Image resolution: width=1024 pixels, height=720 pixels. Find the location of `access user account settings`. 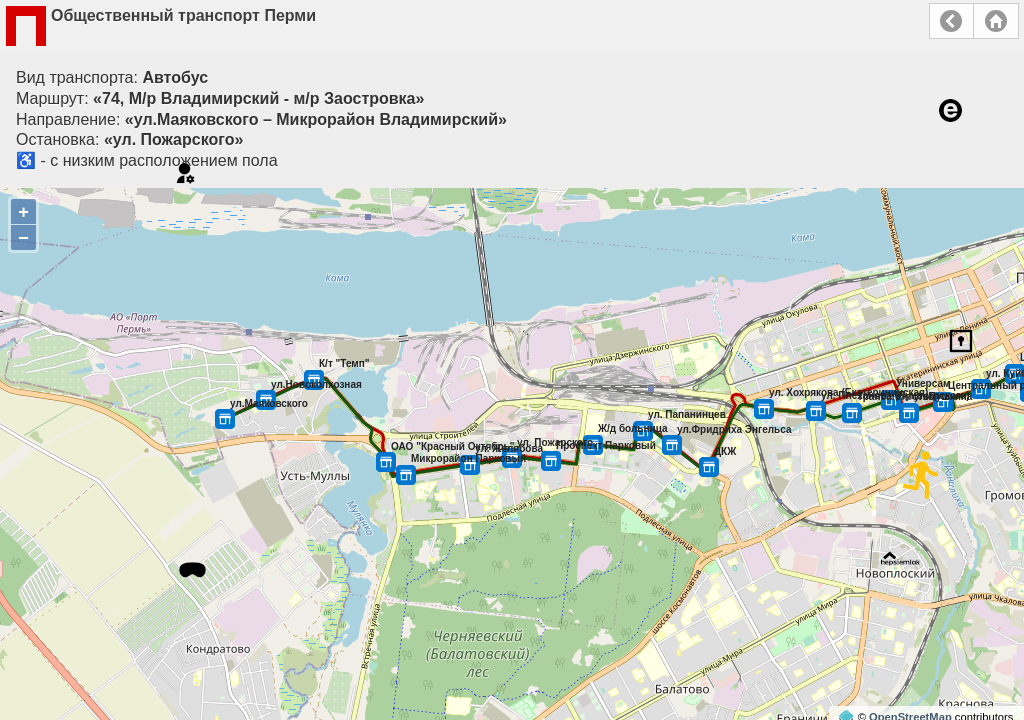

access user account settings is located at coordinates (184, 173).